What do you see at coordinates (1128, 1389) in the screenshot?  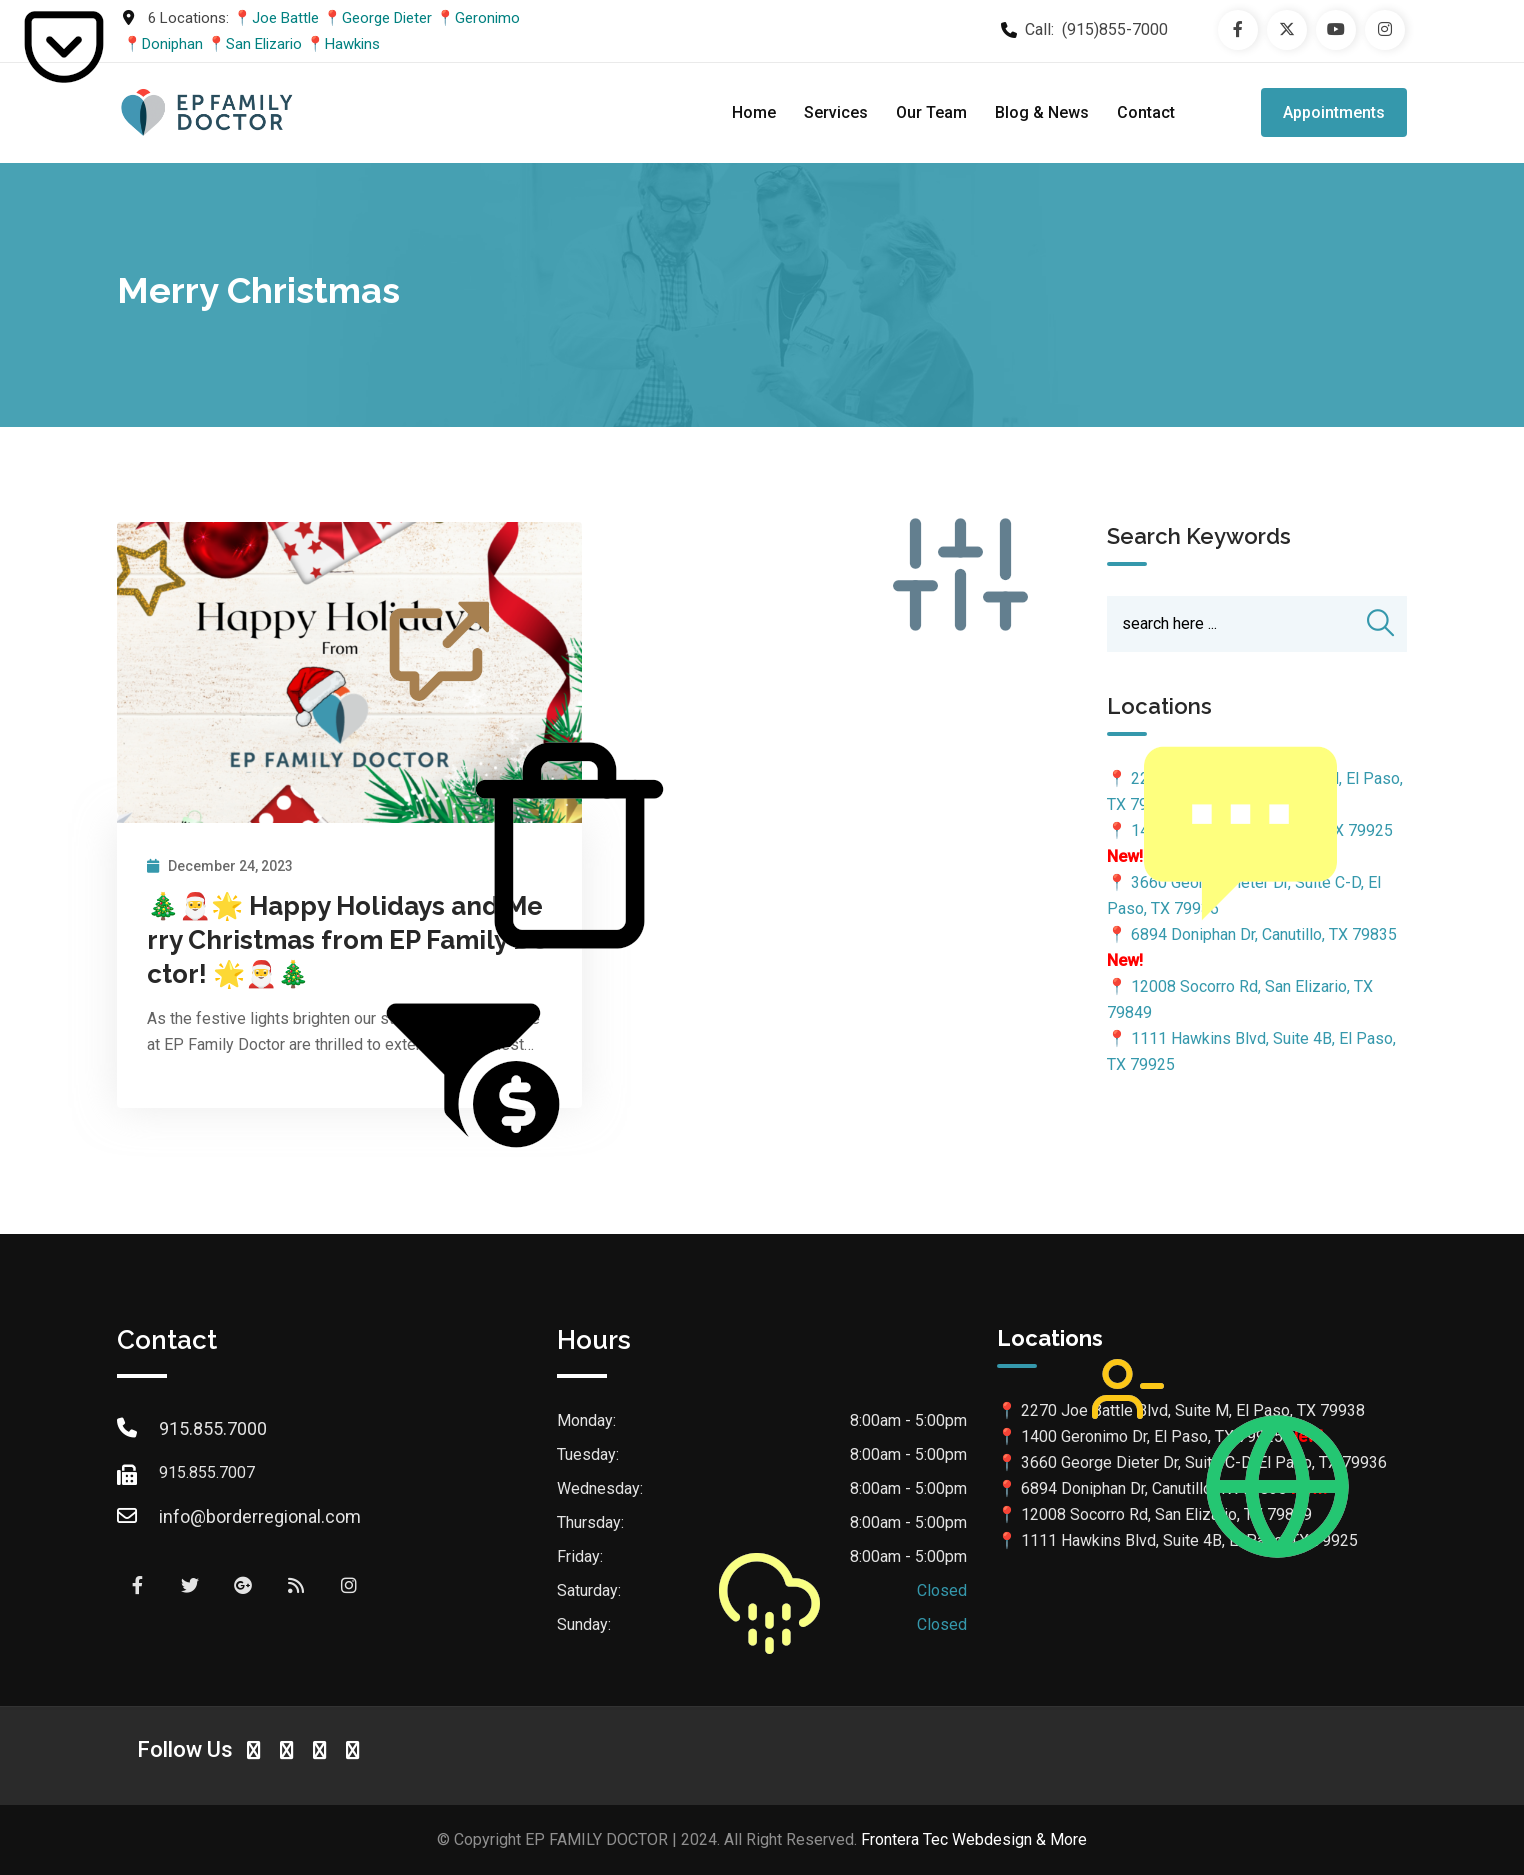 I see `remove a user or contact` at bounding box center [1128, 1389].